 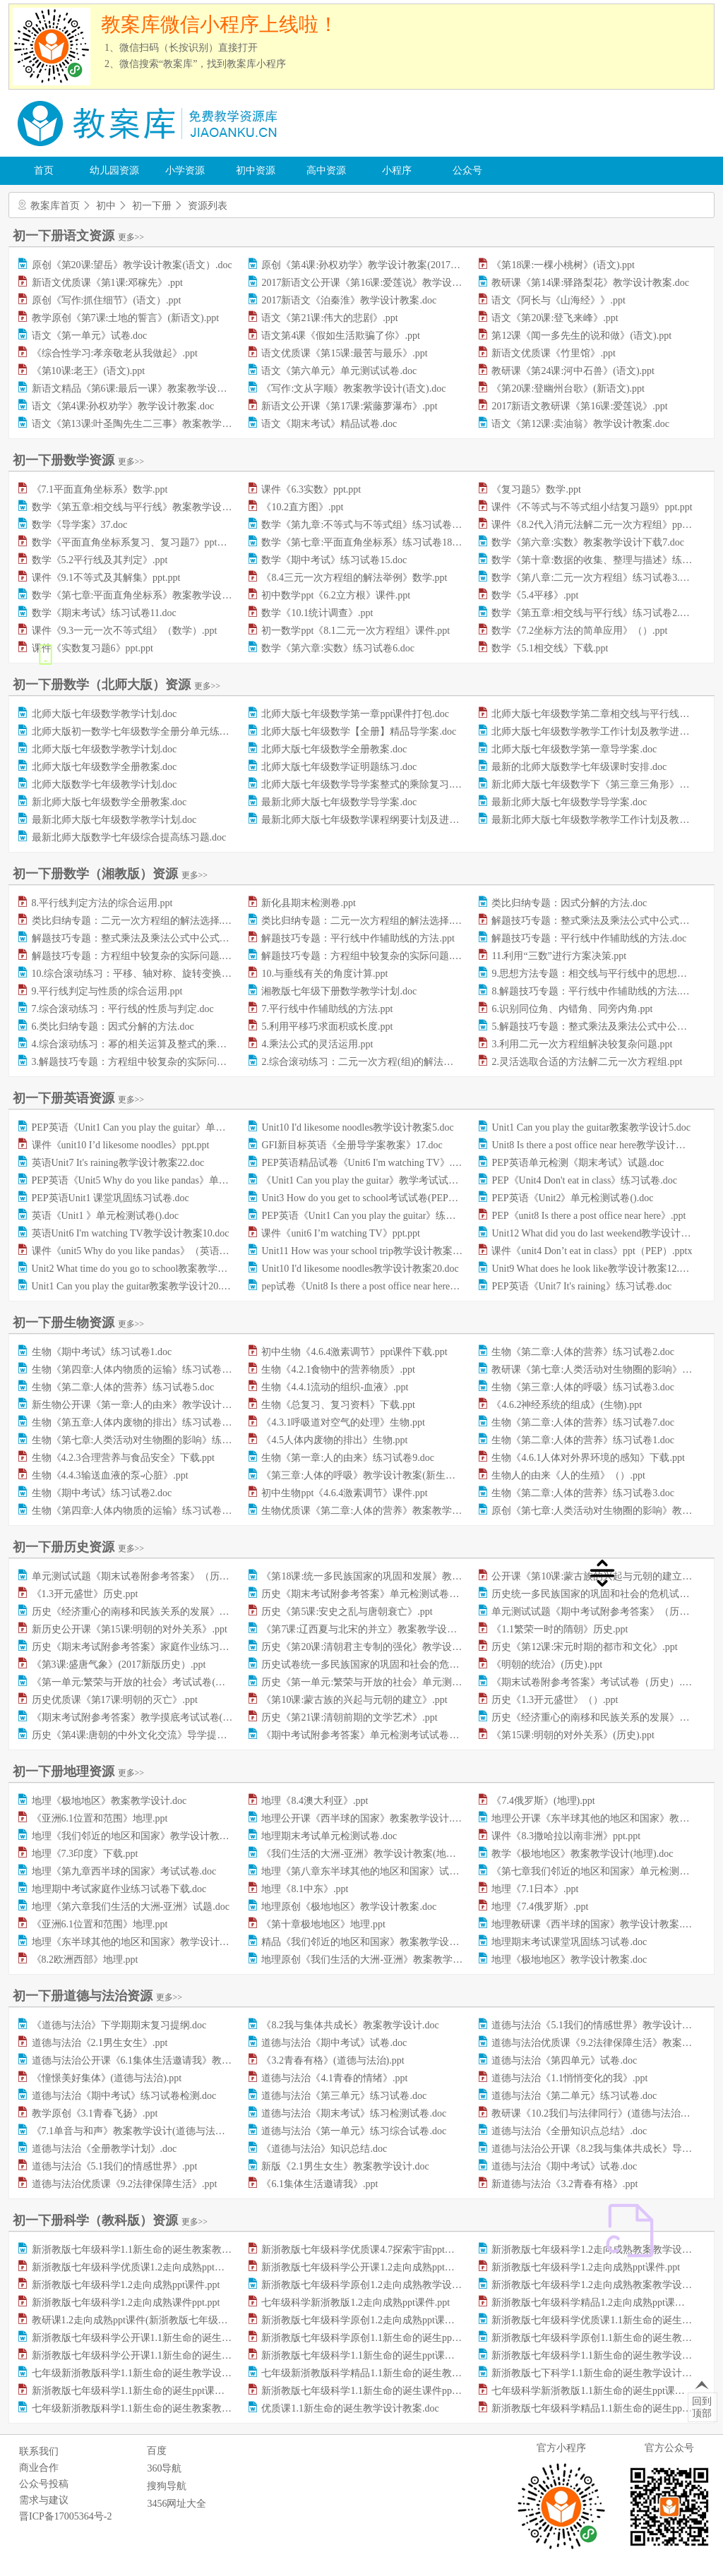 What do you see at coordinates (44, 654) in the screenshot?
I see `indicates mobile device or smartphone` at bounding box center [44, 654].